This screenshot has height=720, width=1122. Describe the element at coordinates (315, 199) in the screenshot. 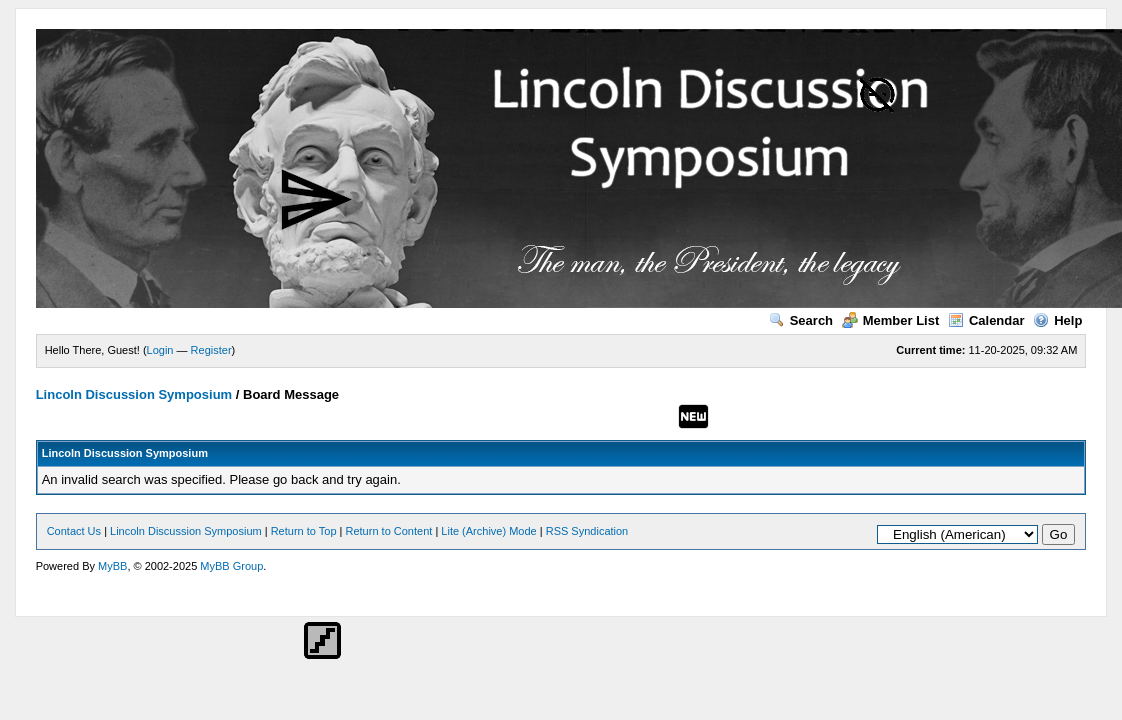

I see `send a message or email` at that location.